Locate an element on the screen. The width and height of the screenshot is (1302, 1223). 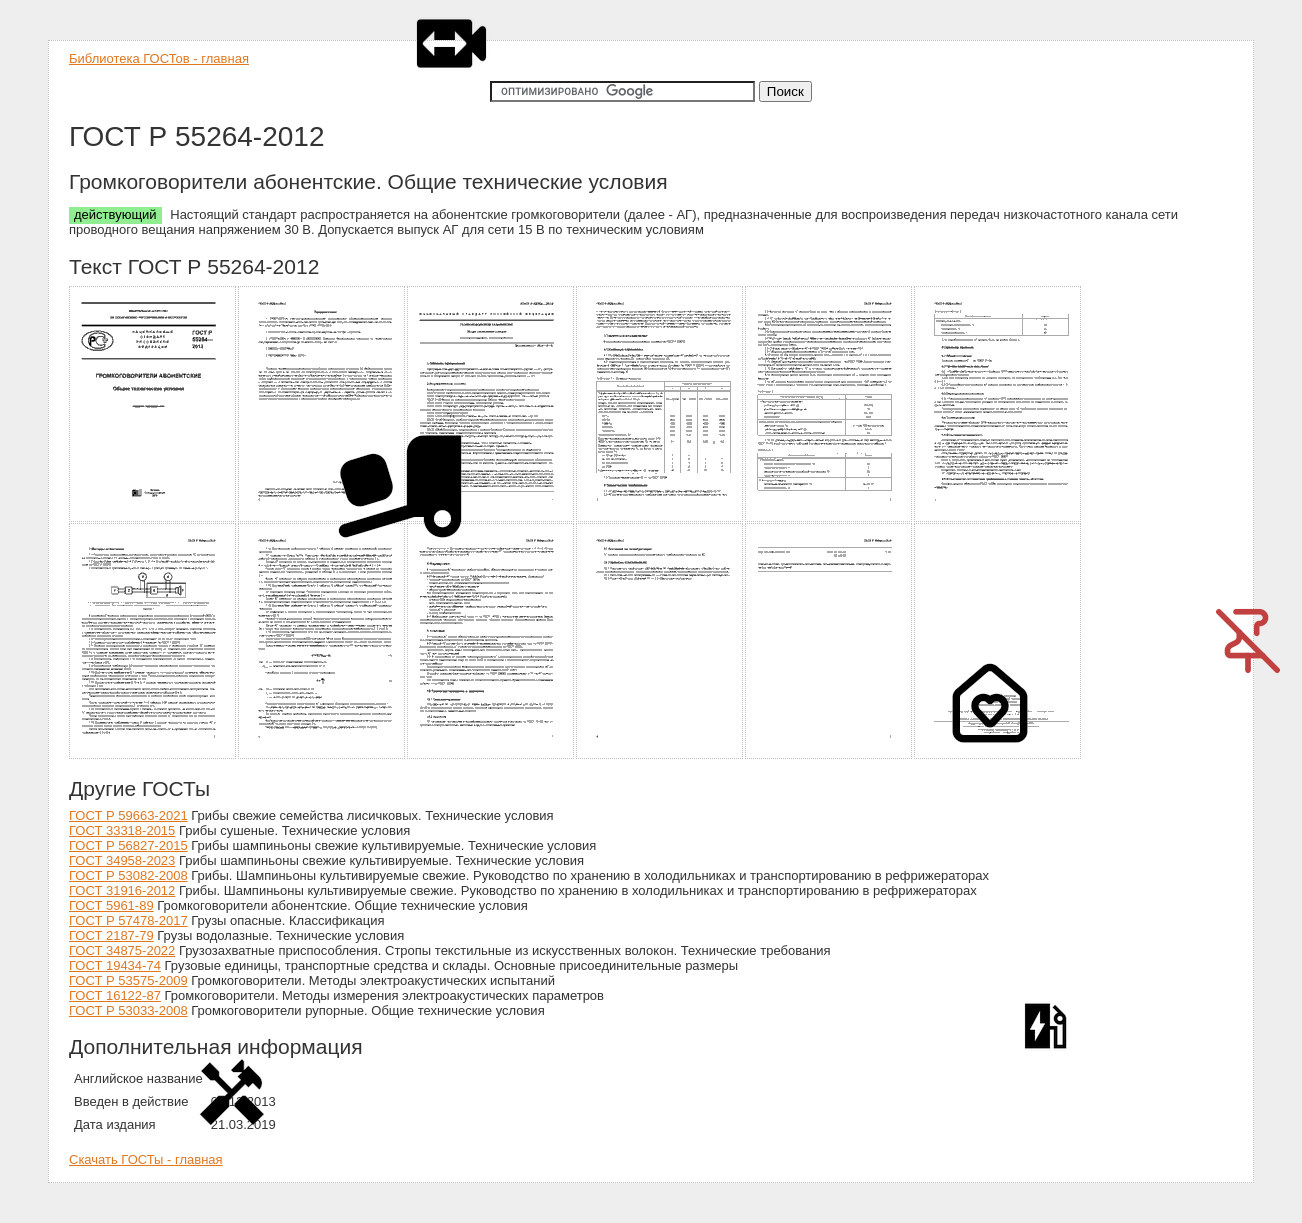
access tools and settings is located at coordinates (232, 1093).